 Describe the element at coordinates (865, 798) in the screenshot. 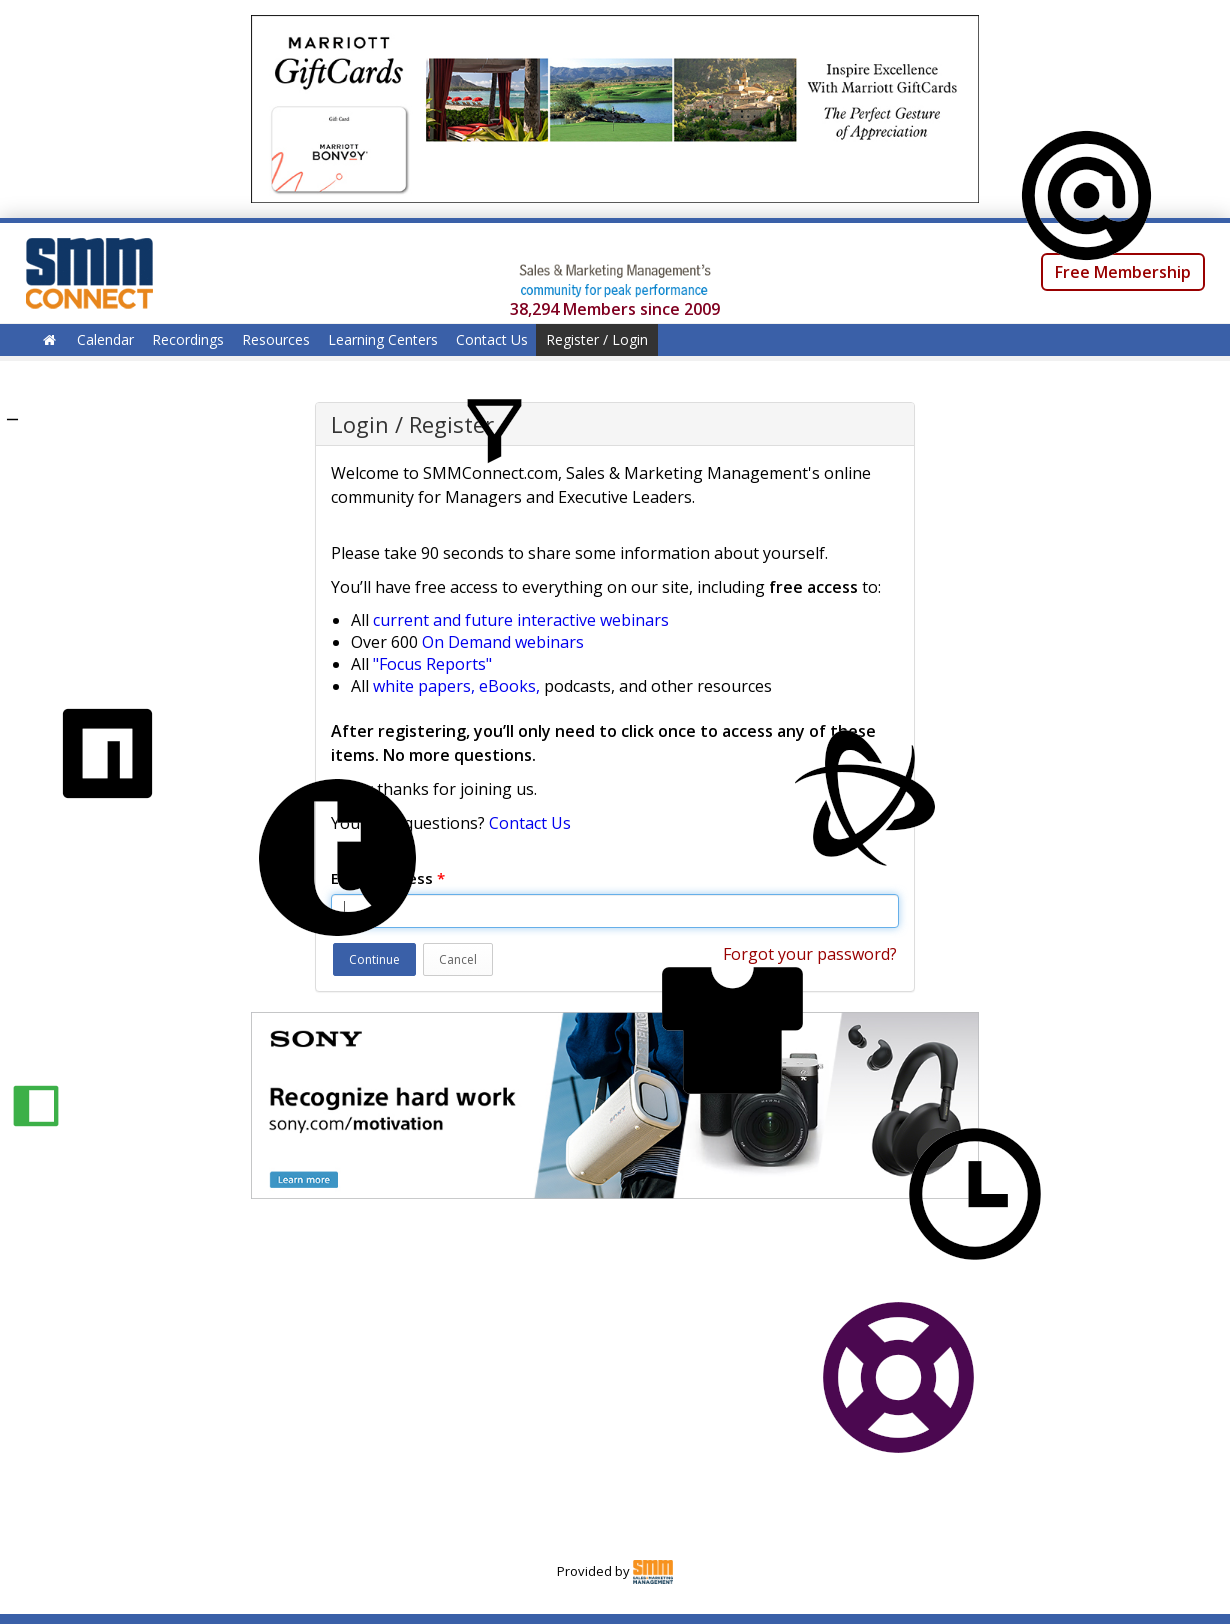

I see `launch Battle.net gaming client` at that location.